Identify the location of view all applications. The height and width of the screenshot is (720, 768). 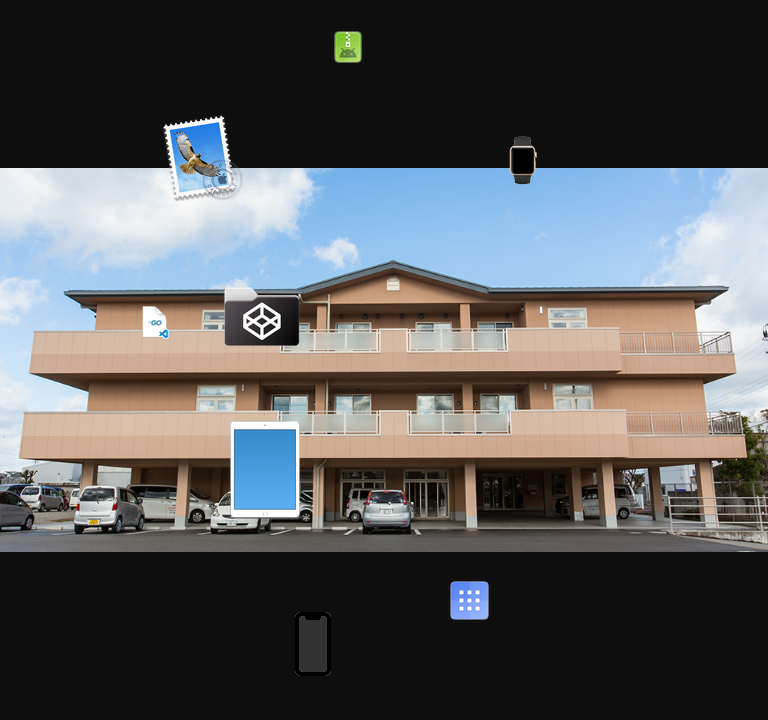
(469, 600).